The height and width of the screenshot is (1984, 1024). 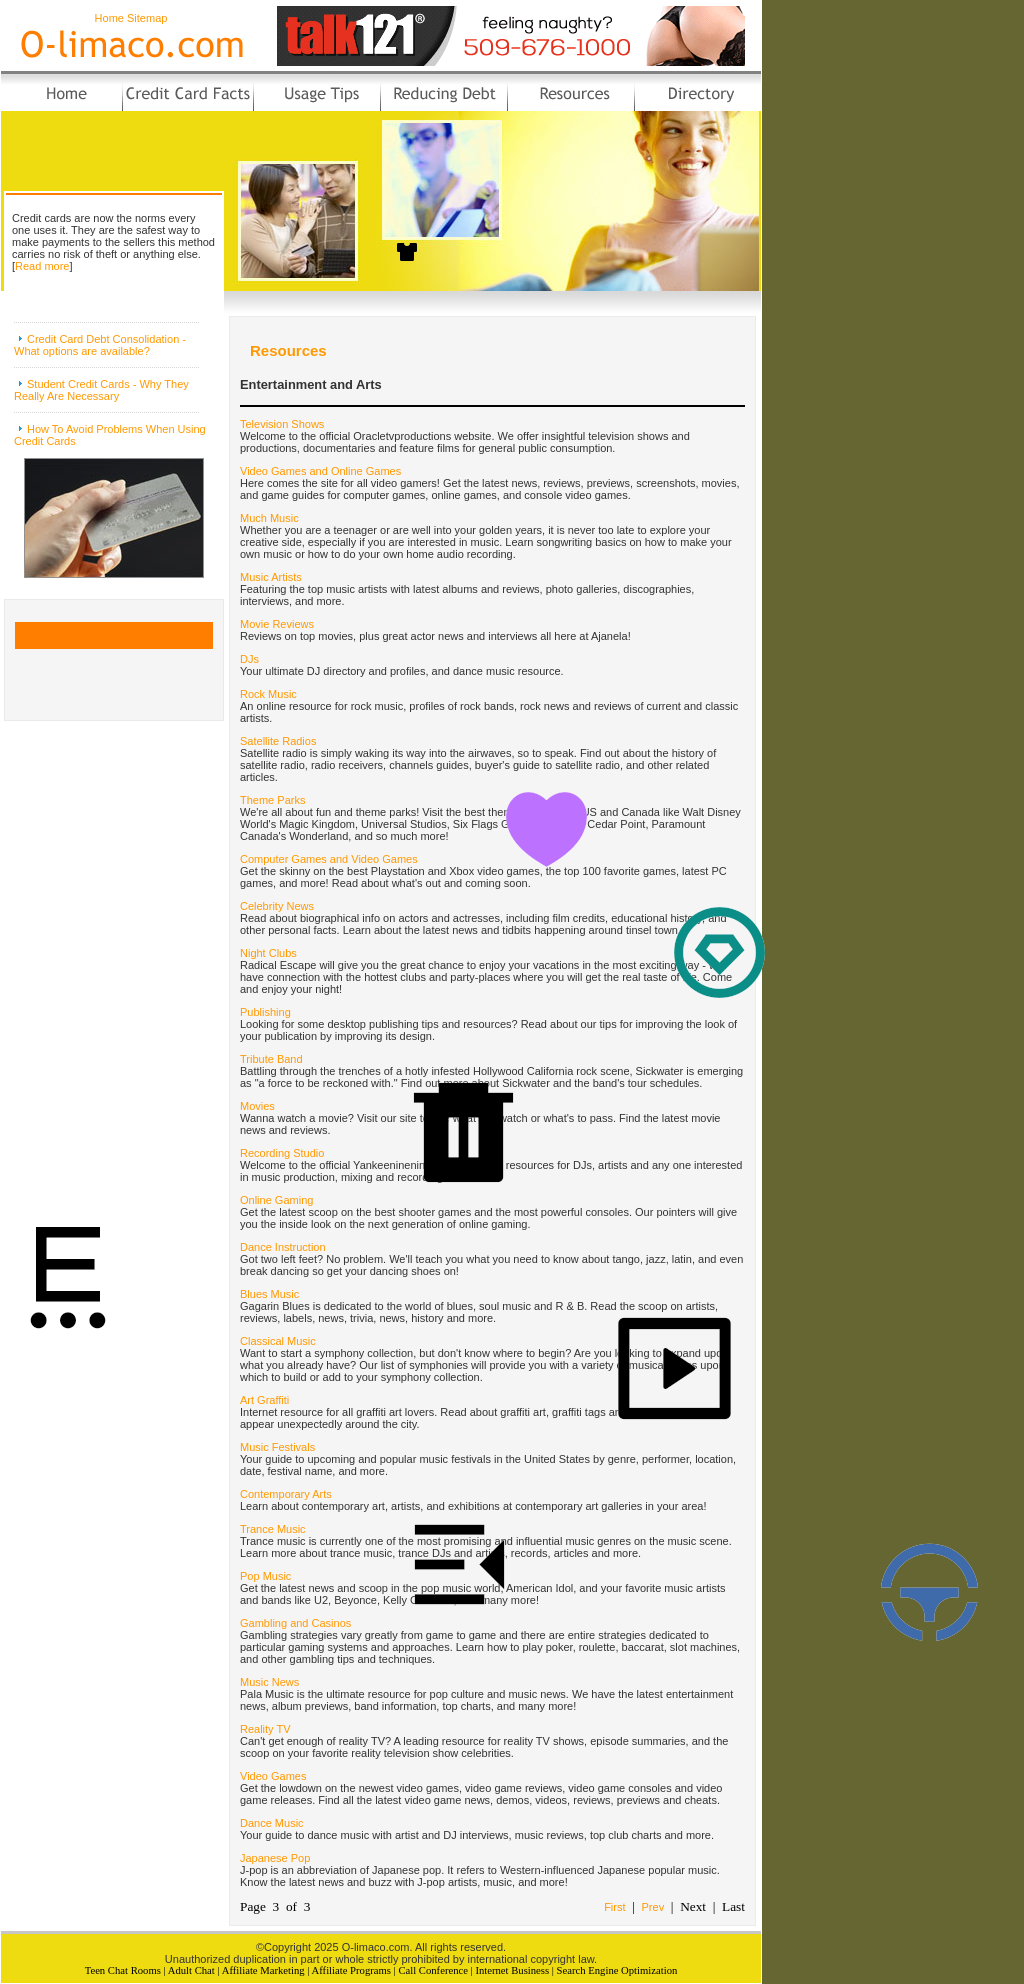 What do you see at coordinates (459, 1564) in the screenshot?
I see `collapse sidebar or navigation panel` at bounding box center [459, 1564].